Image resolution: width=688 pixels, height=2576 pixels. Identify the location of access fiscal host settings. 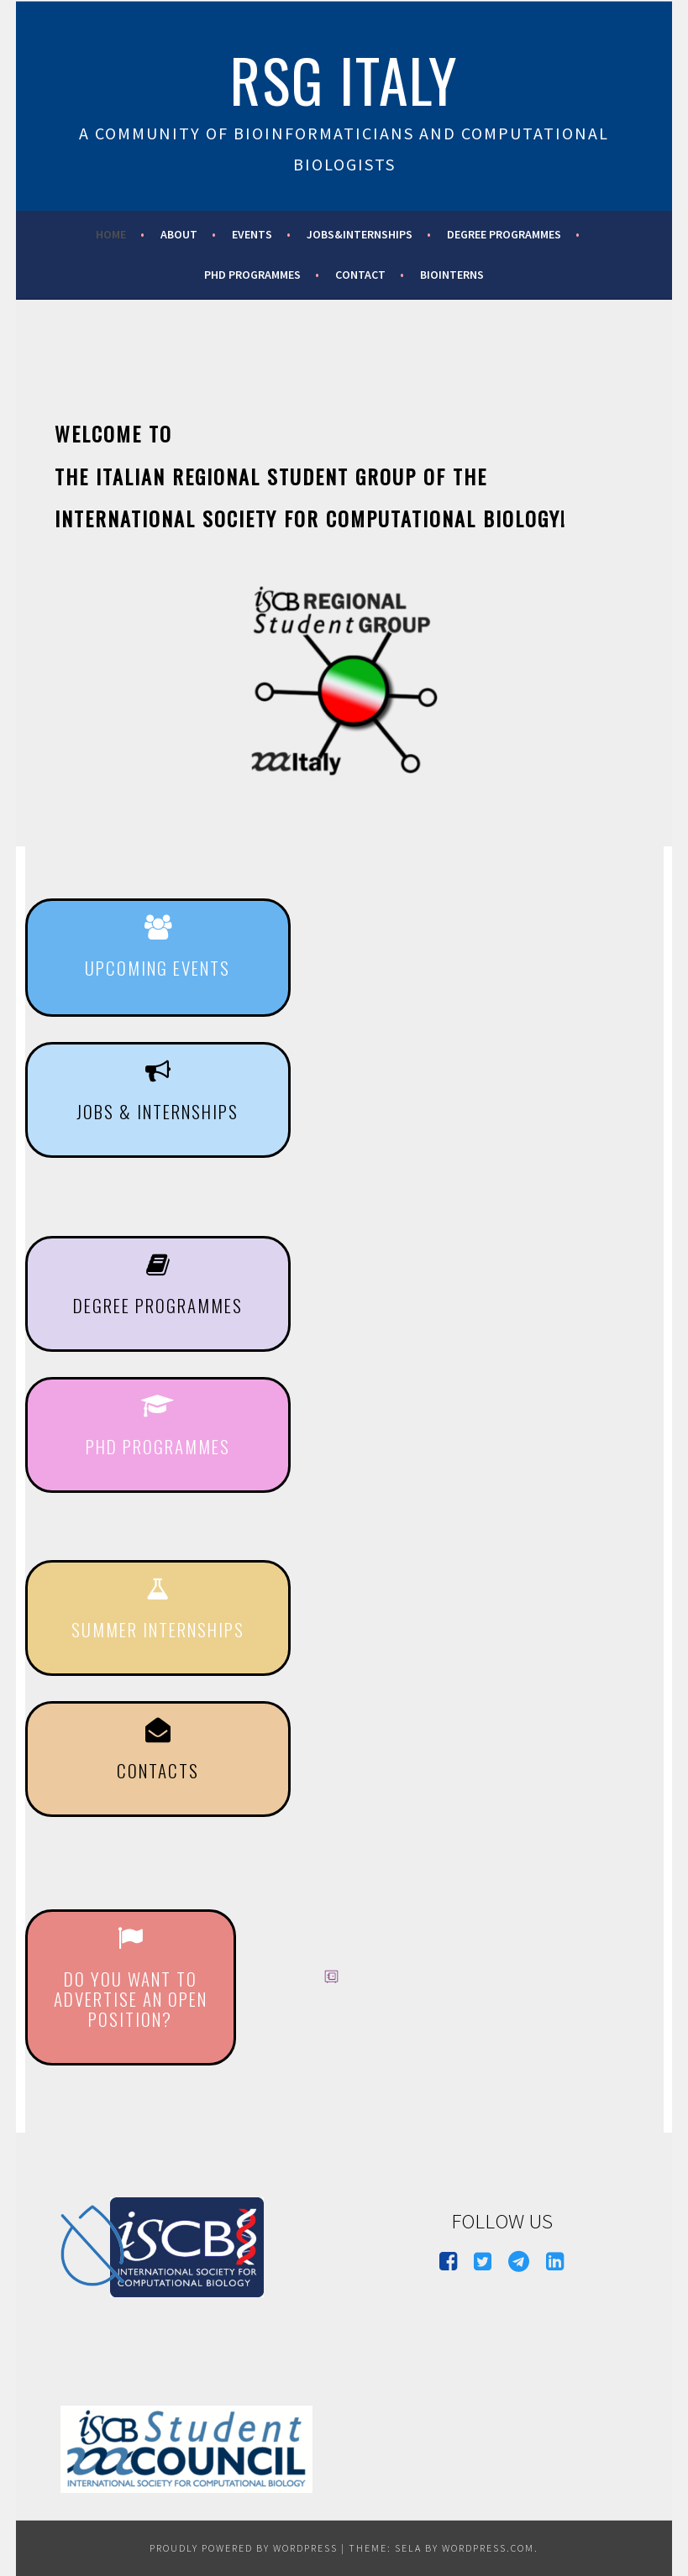
(331, 1977).